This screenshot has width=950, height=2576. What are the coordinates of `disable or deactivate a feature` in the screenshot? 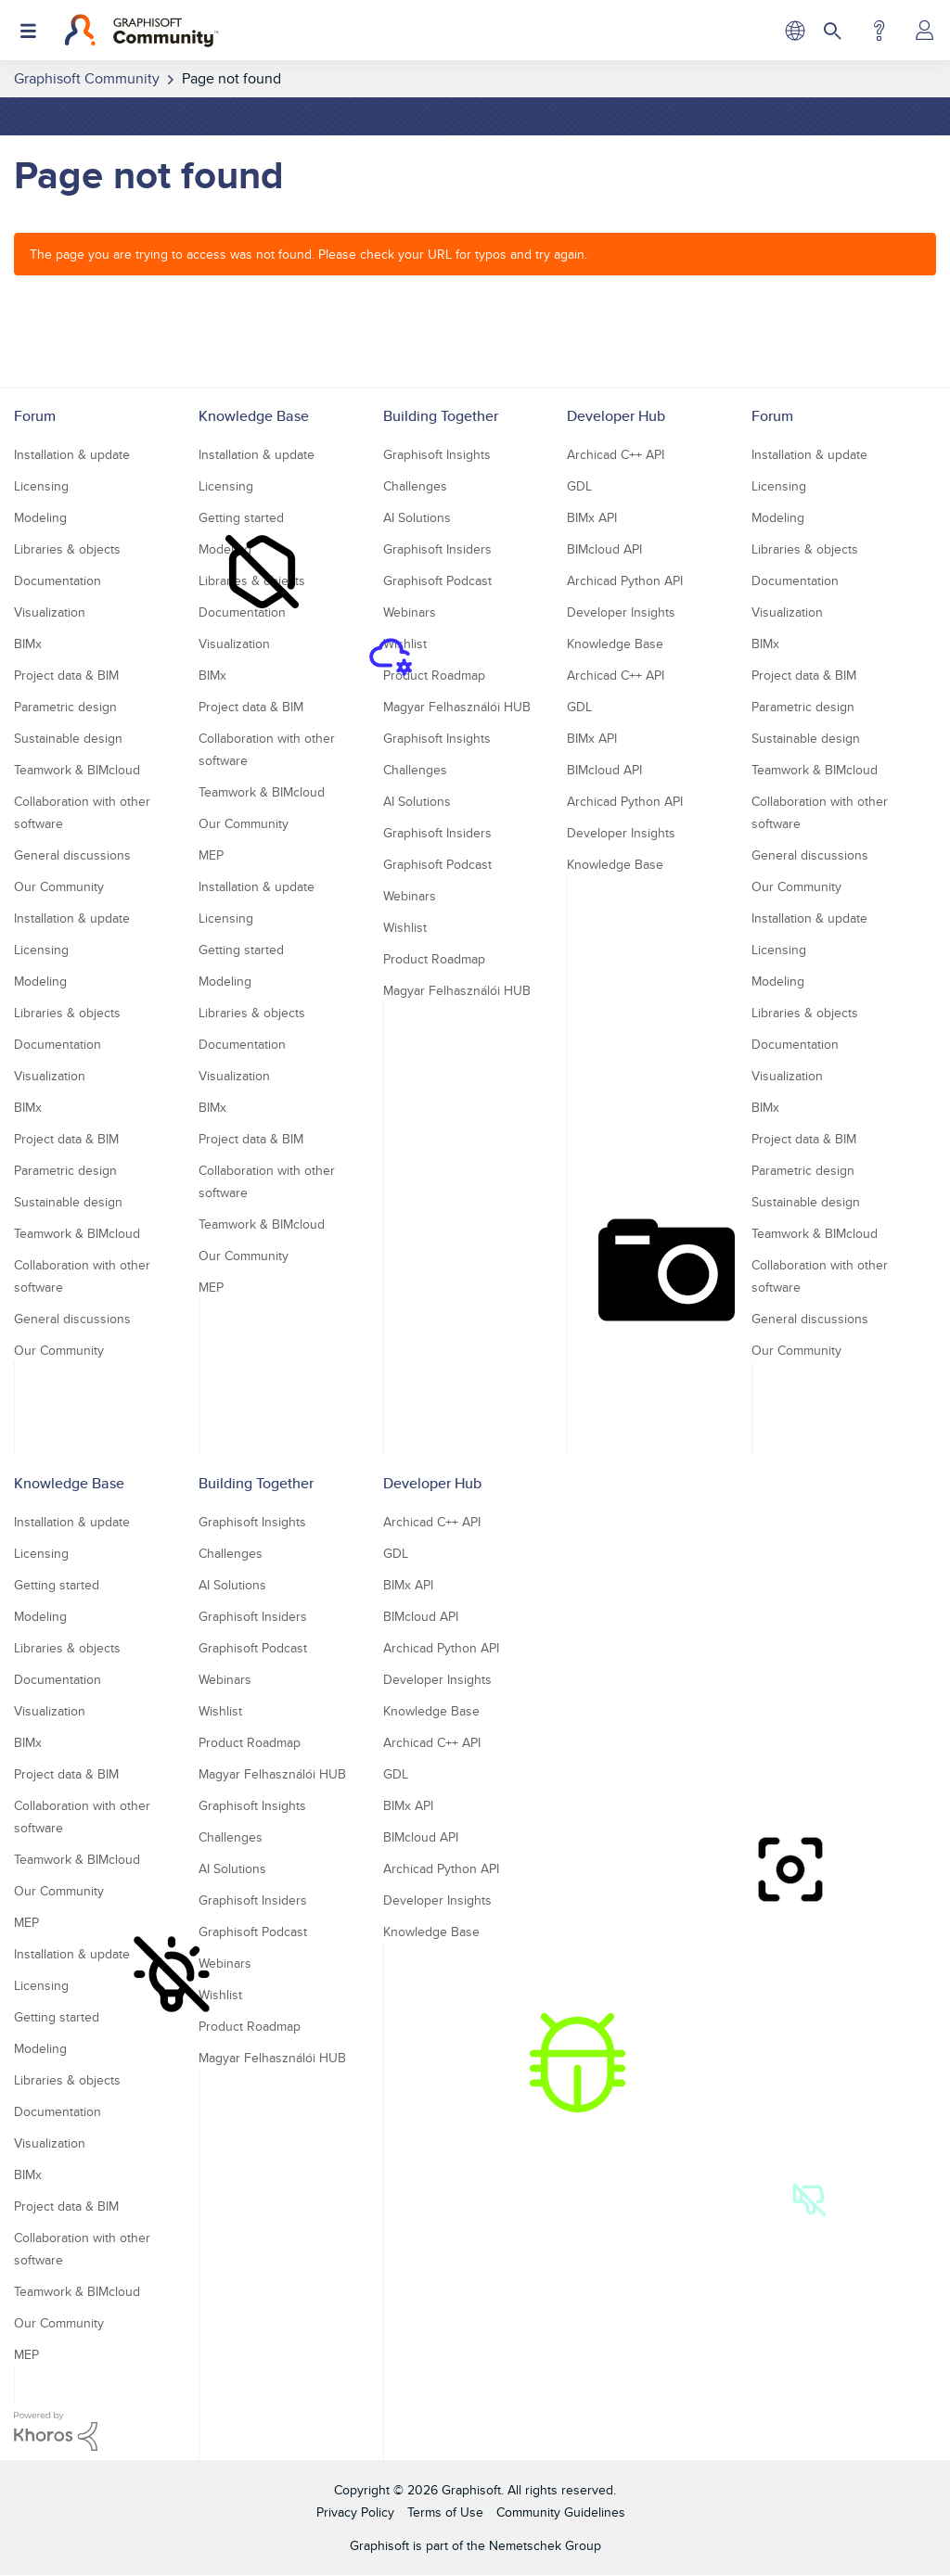 It's located at (262, 571).